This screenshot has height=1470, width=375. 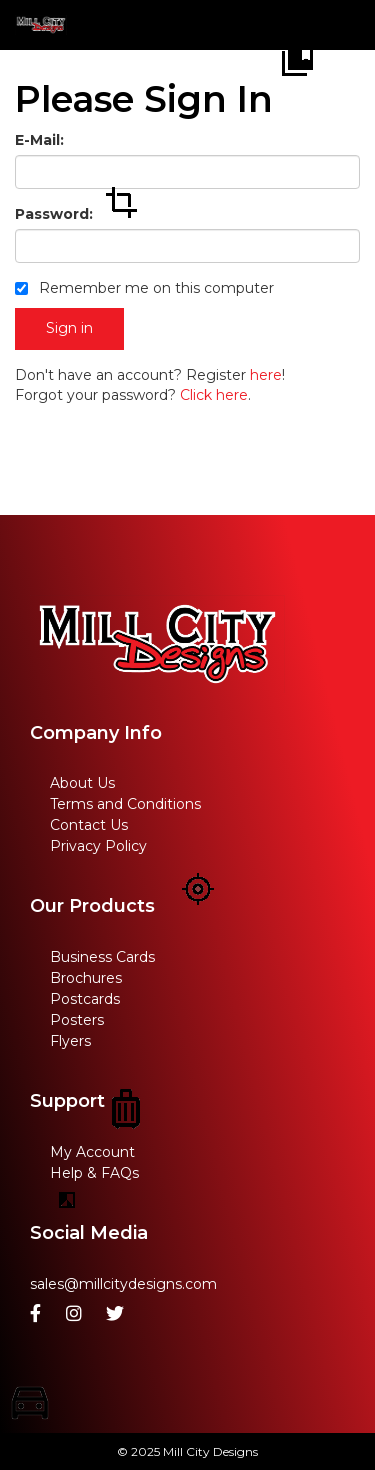 I want to click on access your bookmarked collections, so click(x=297, y=60).